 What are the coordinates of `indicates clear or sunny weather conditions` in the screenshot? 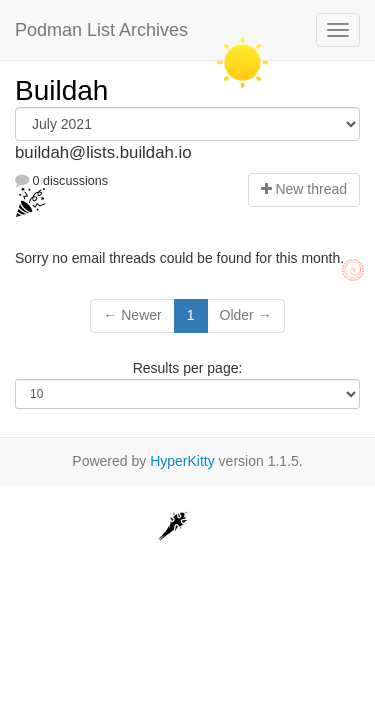 It's located at (242, 62).